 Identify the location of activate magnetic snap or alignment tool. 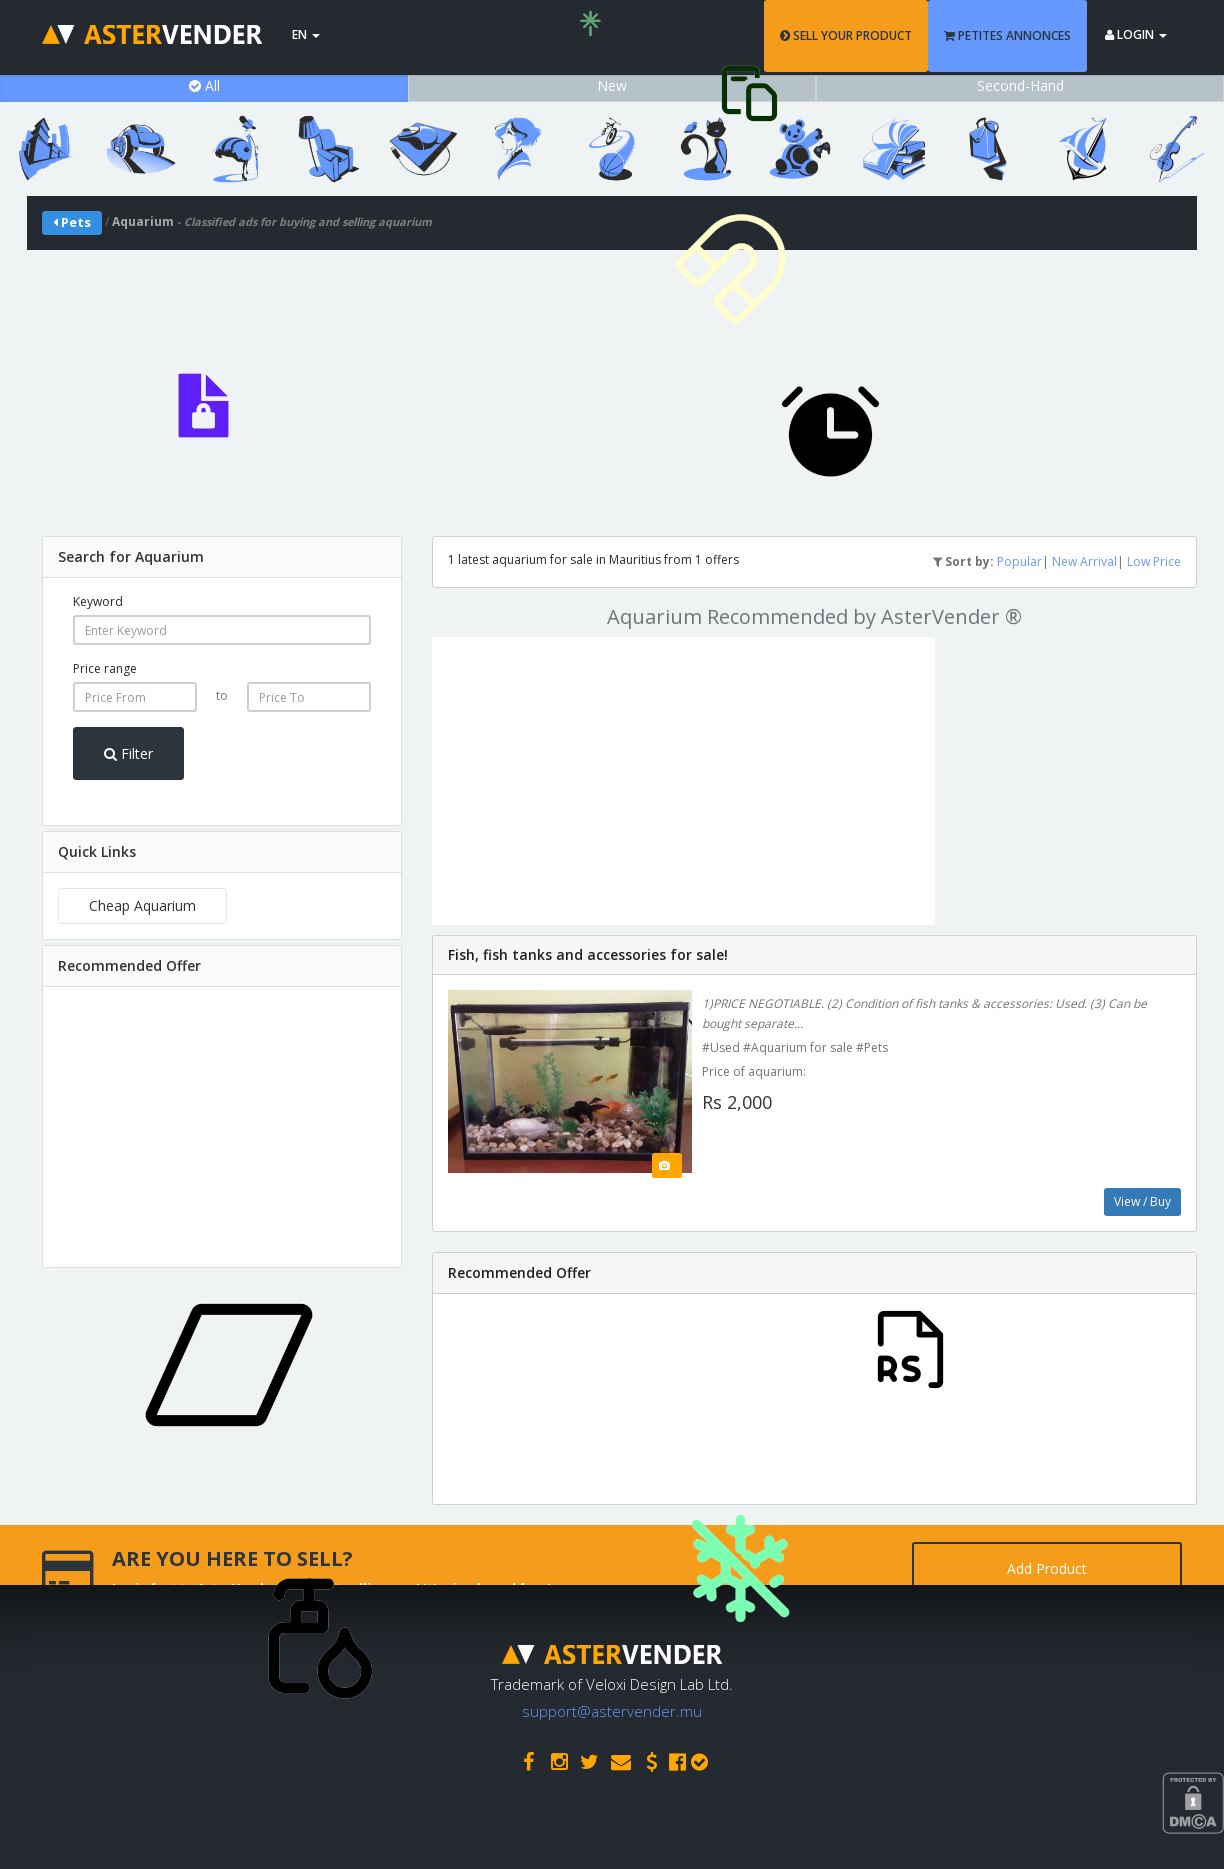
(733, 267).